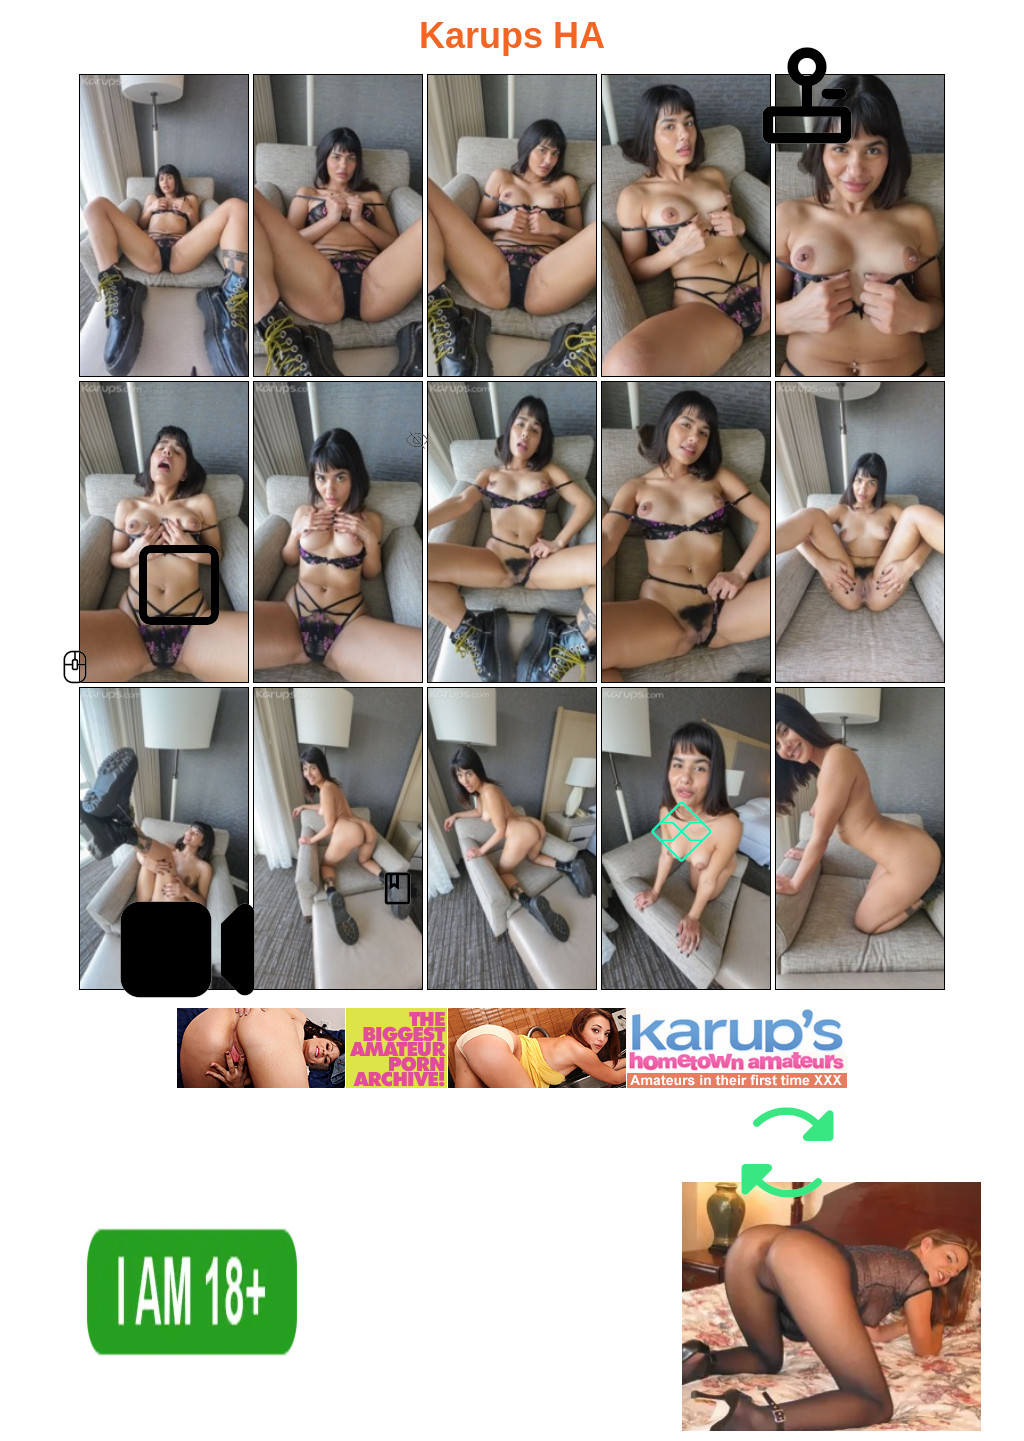 The height and width of the screenshot is (1441, 1024). Describe the element at coordinates (187, 949) in the screenshot. I see `start a video call` at that location.